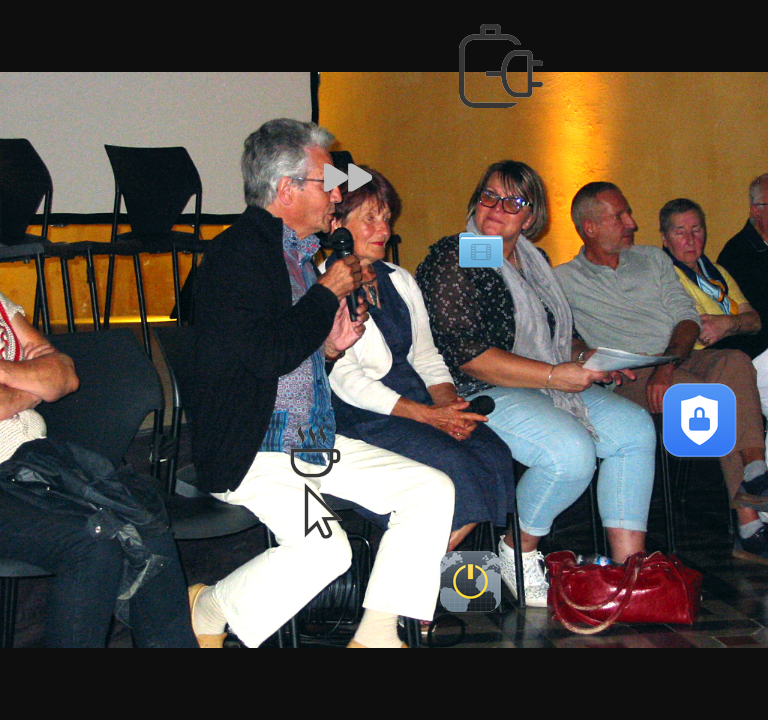 The height and width of the screenshot is (720, 768). I want to click on cursor or pointer indicator, so click(324, 511).